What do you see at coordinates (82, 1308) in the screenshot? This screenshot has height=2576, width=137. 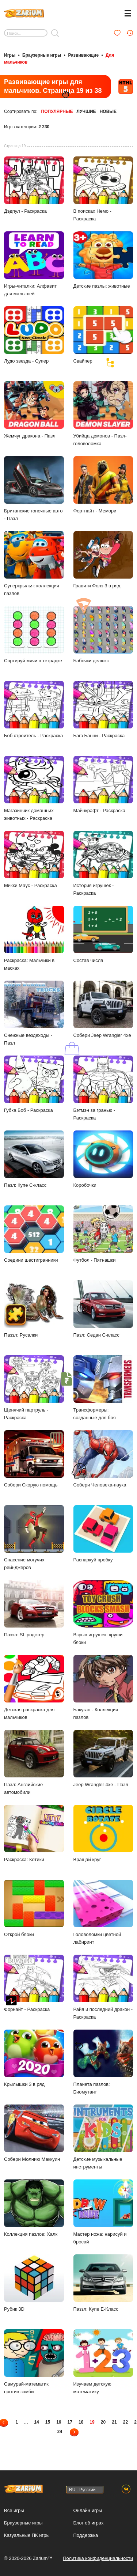 I see `indicates trademarked content or branding` at bounding box center [82, 1308].